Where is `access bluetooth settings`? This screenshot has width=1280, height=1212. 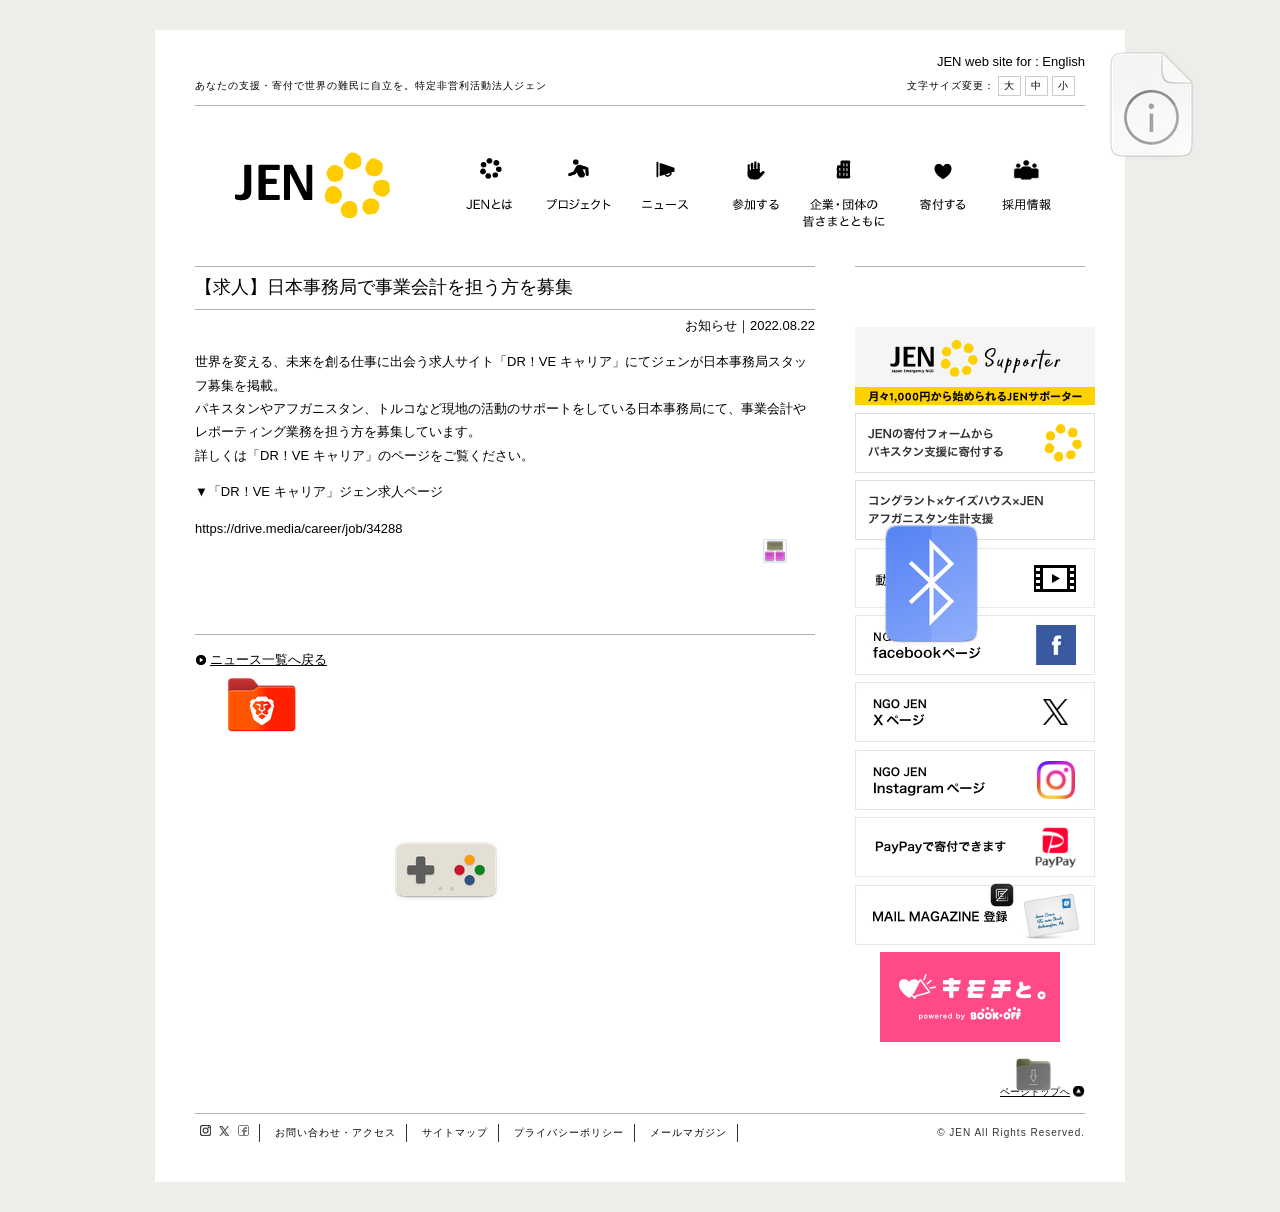 access bluetooth settings is located at coordinates (931, 583).